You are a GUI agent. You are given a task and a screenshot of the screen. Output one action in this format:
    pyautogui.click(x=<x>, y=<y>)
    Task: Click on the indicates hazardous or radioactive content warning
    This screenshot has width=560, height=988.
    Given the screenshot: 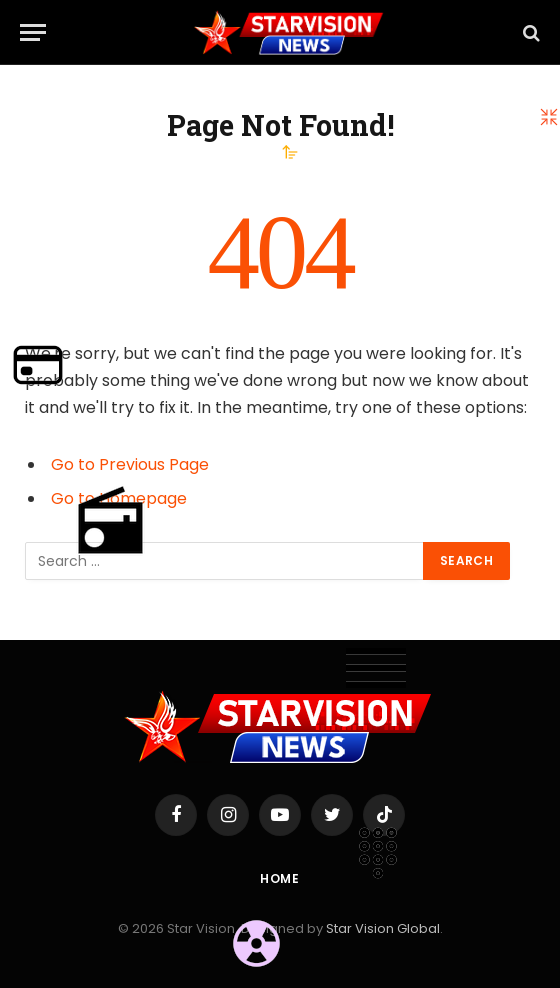 What is the action you would take?
    pyautogui.click(x=256, y=943)
    